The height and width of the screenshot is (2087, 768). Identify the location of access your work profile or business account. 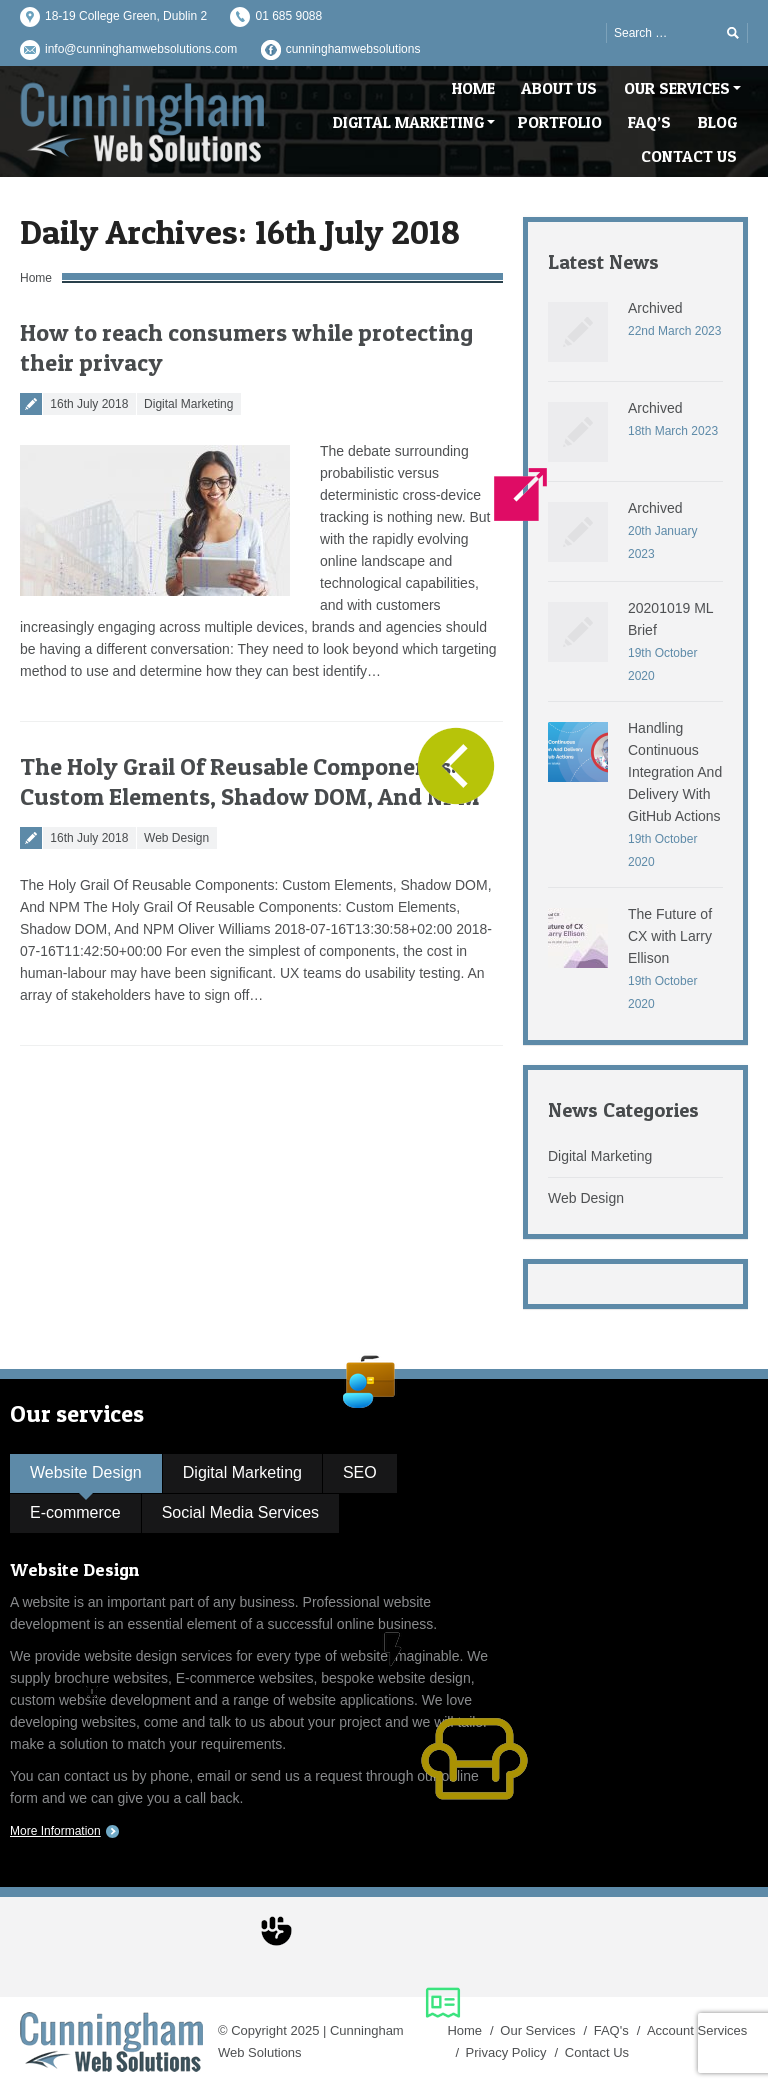
(370, 1380).